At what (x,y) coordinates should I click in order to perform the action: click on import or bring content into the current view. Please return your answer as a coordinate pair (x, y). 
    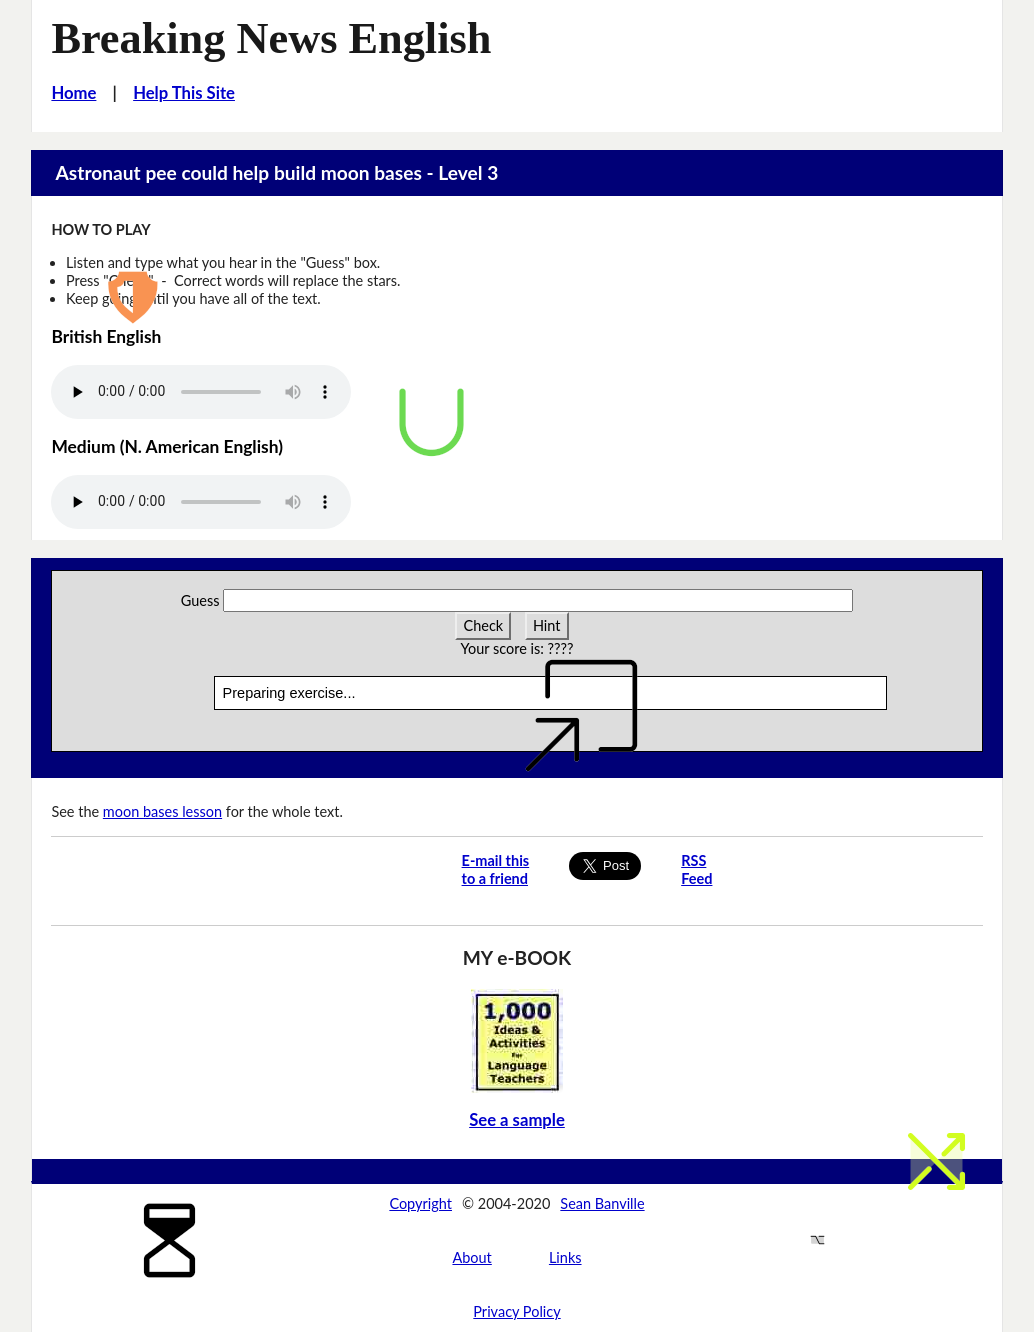
    Looking at the image, I should click on (581, 715).